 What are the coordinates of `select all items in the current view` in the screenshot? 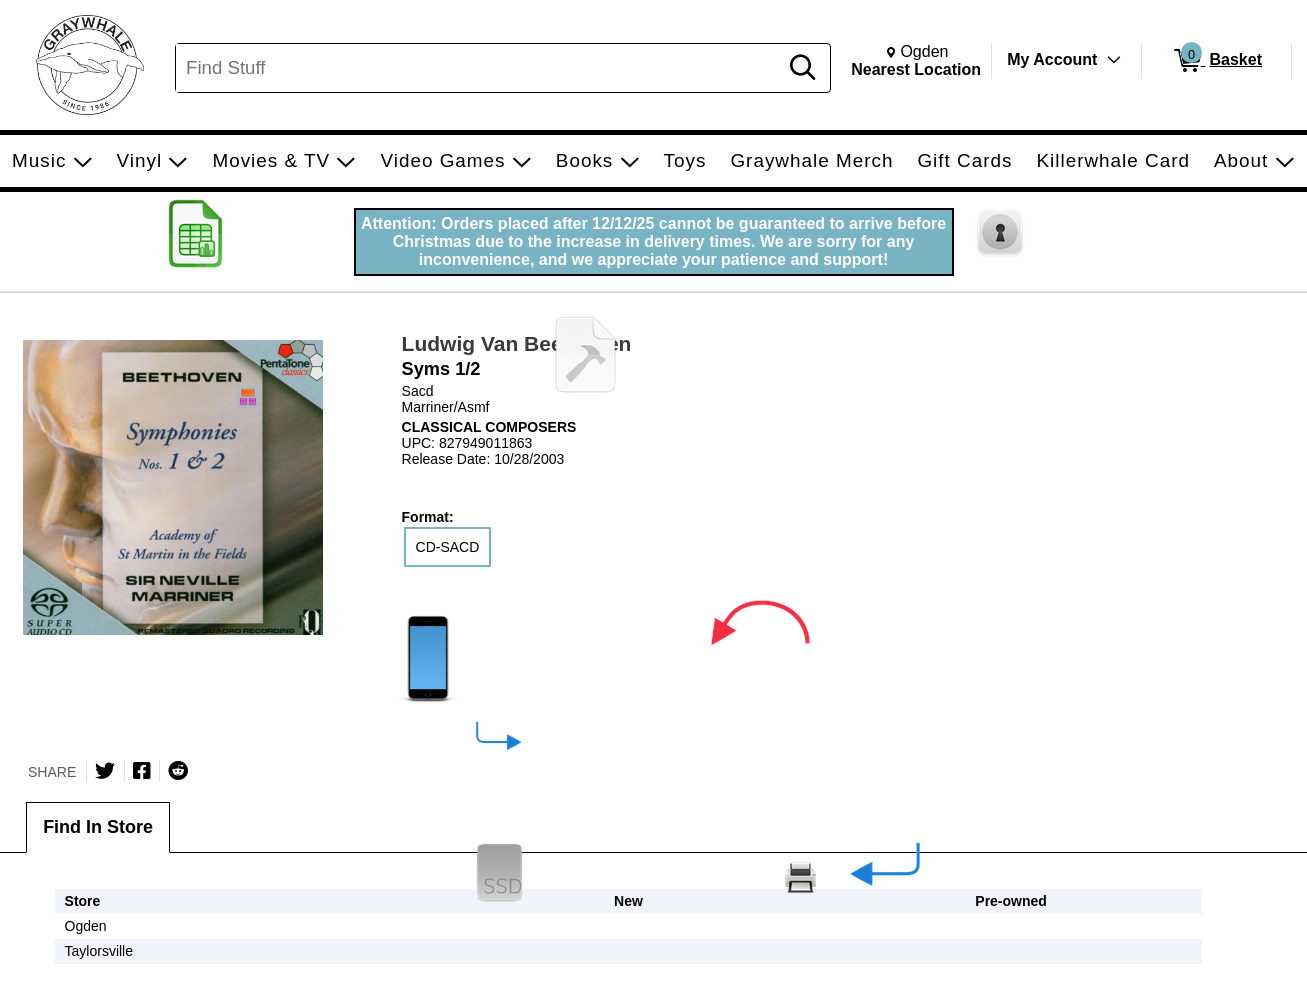 It's located at (248, 397).